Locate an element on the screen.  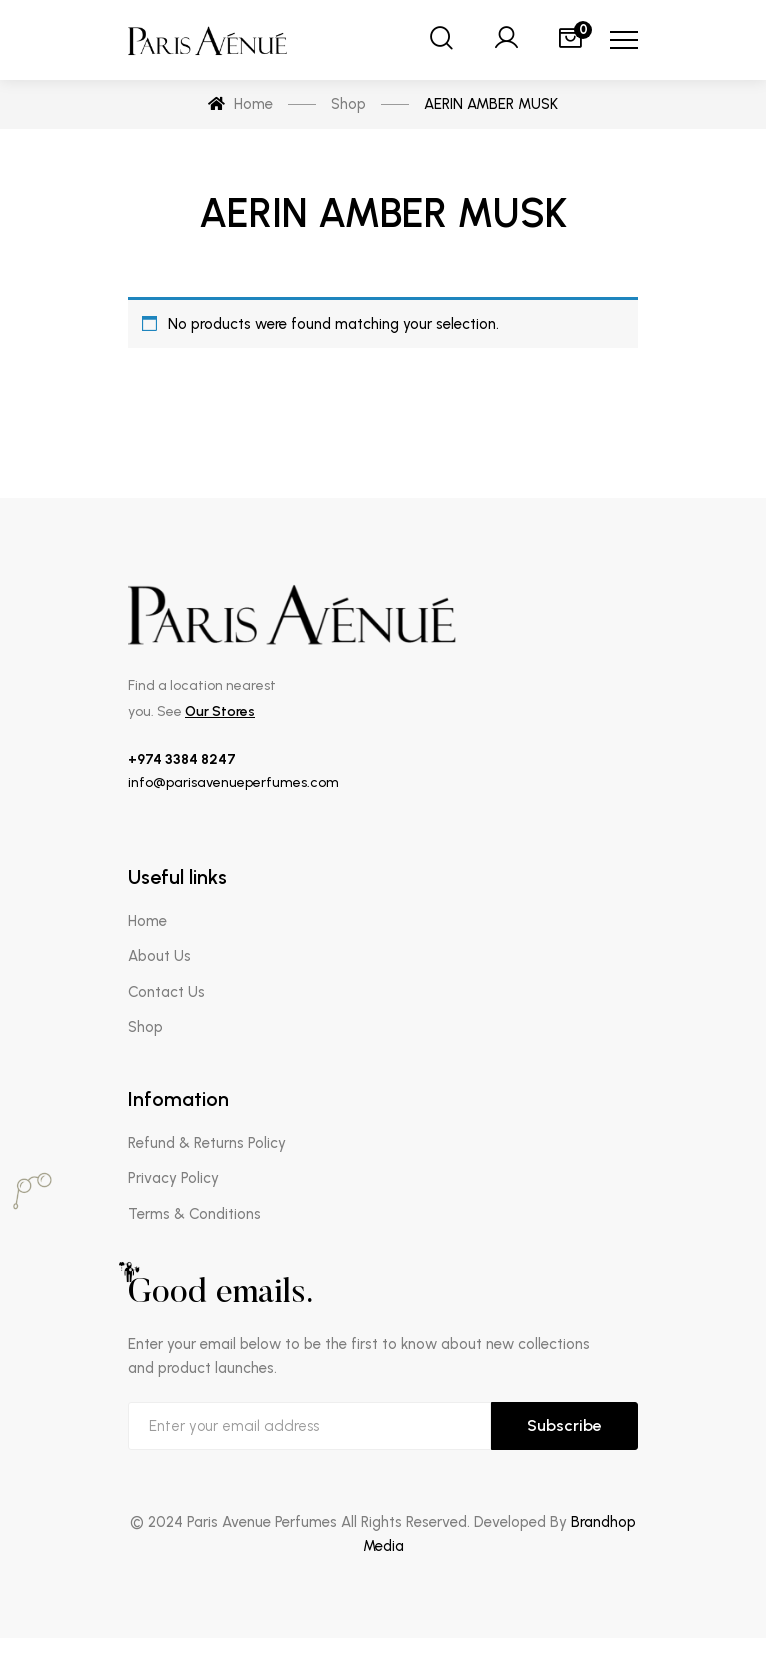
view body anatomy or organ systems is located at coordinates (129, 1272).